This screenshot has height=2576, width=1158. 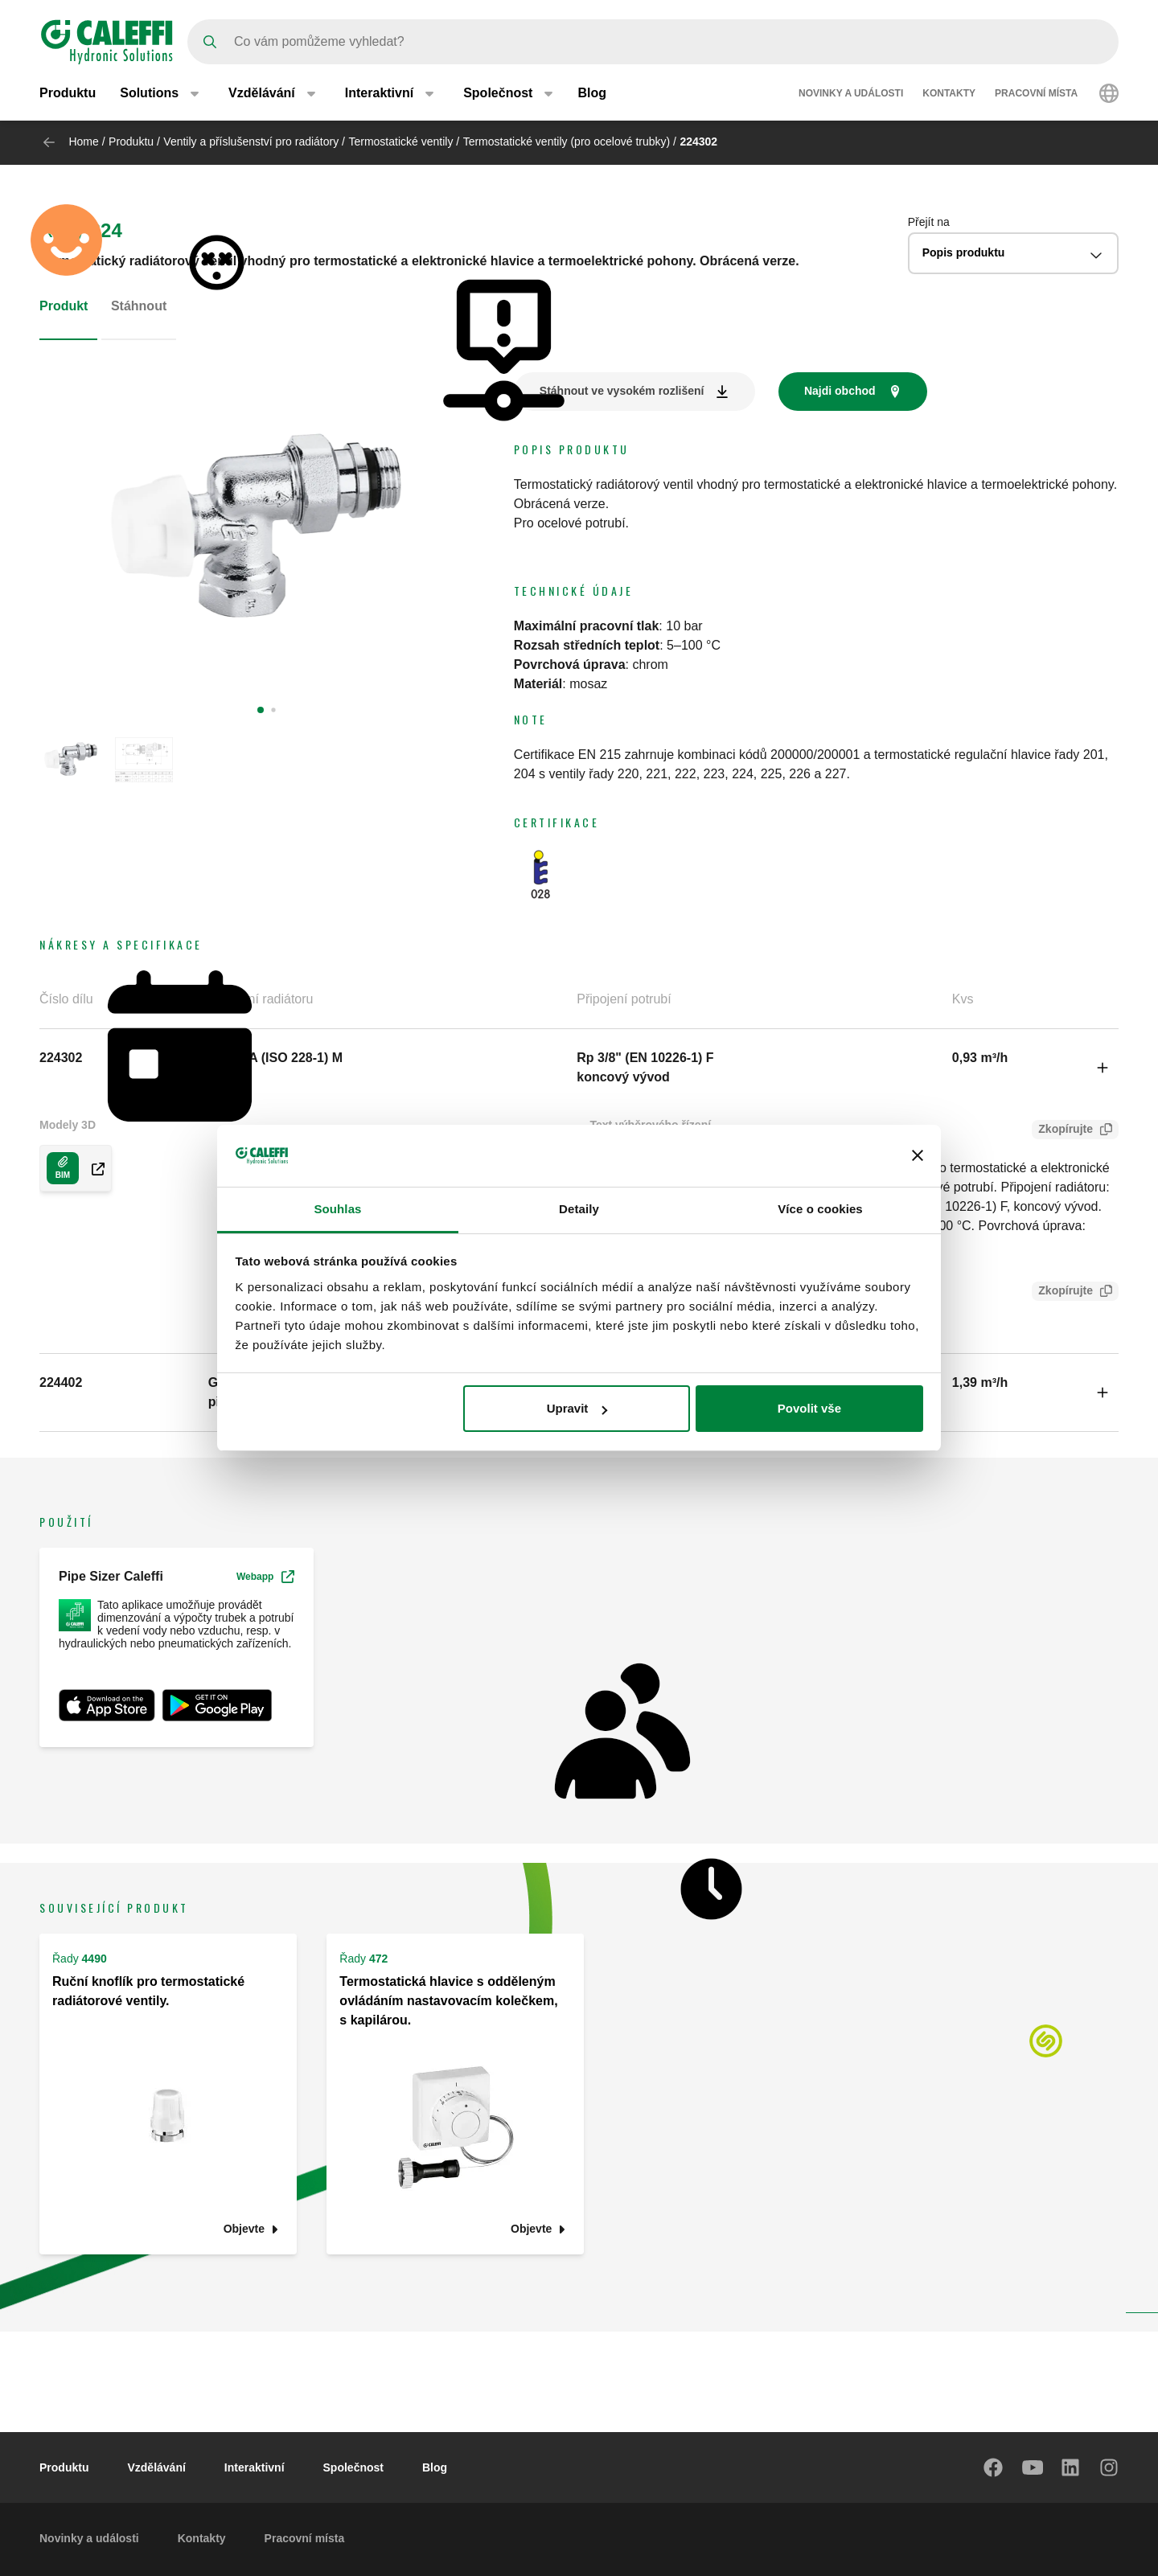 I want to click on open the calendar or schedule view, so click(x=179, y=1049).